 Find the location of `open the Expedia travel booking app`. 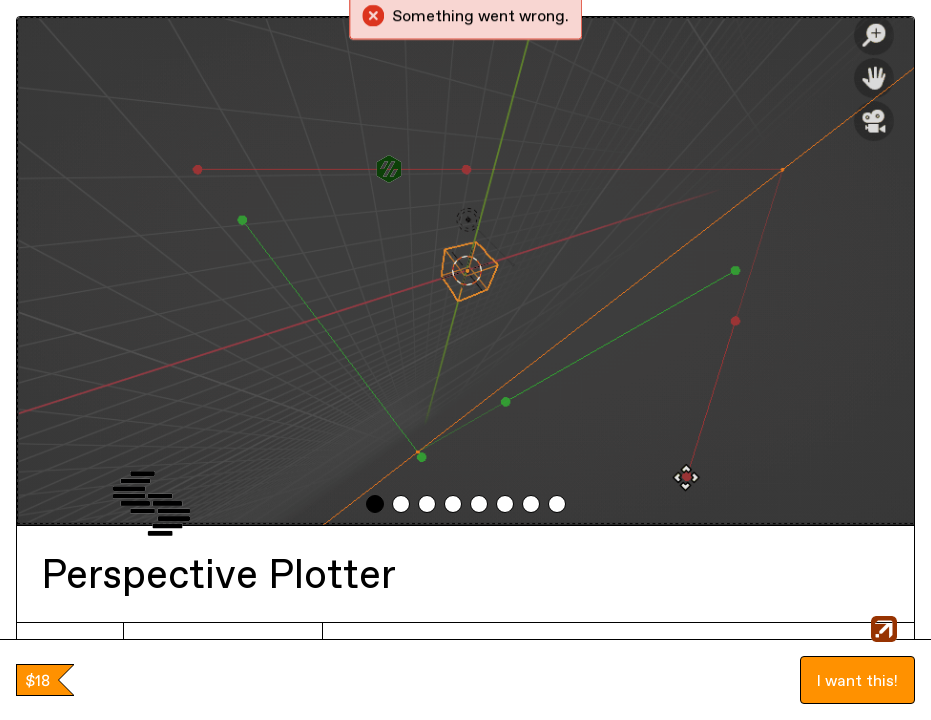

open the Expedia travel booking app is located at coordinates (884, 629).